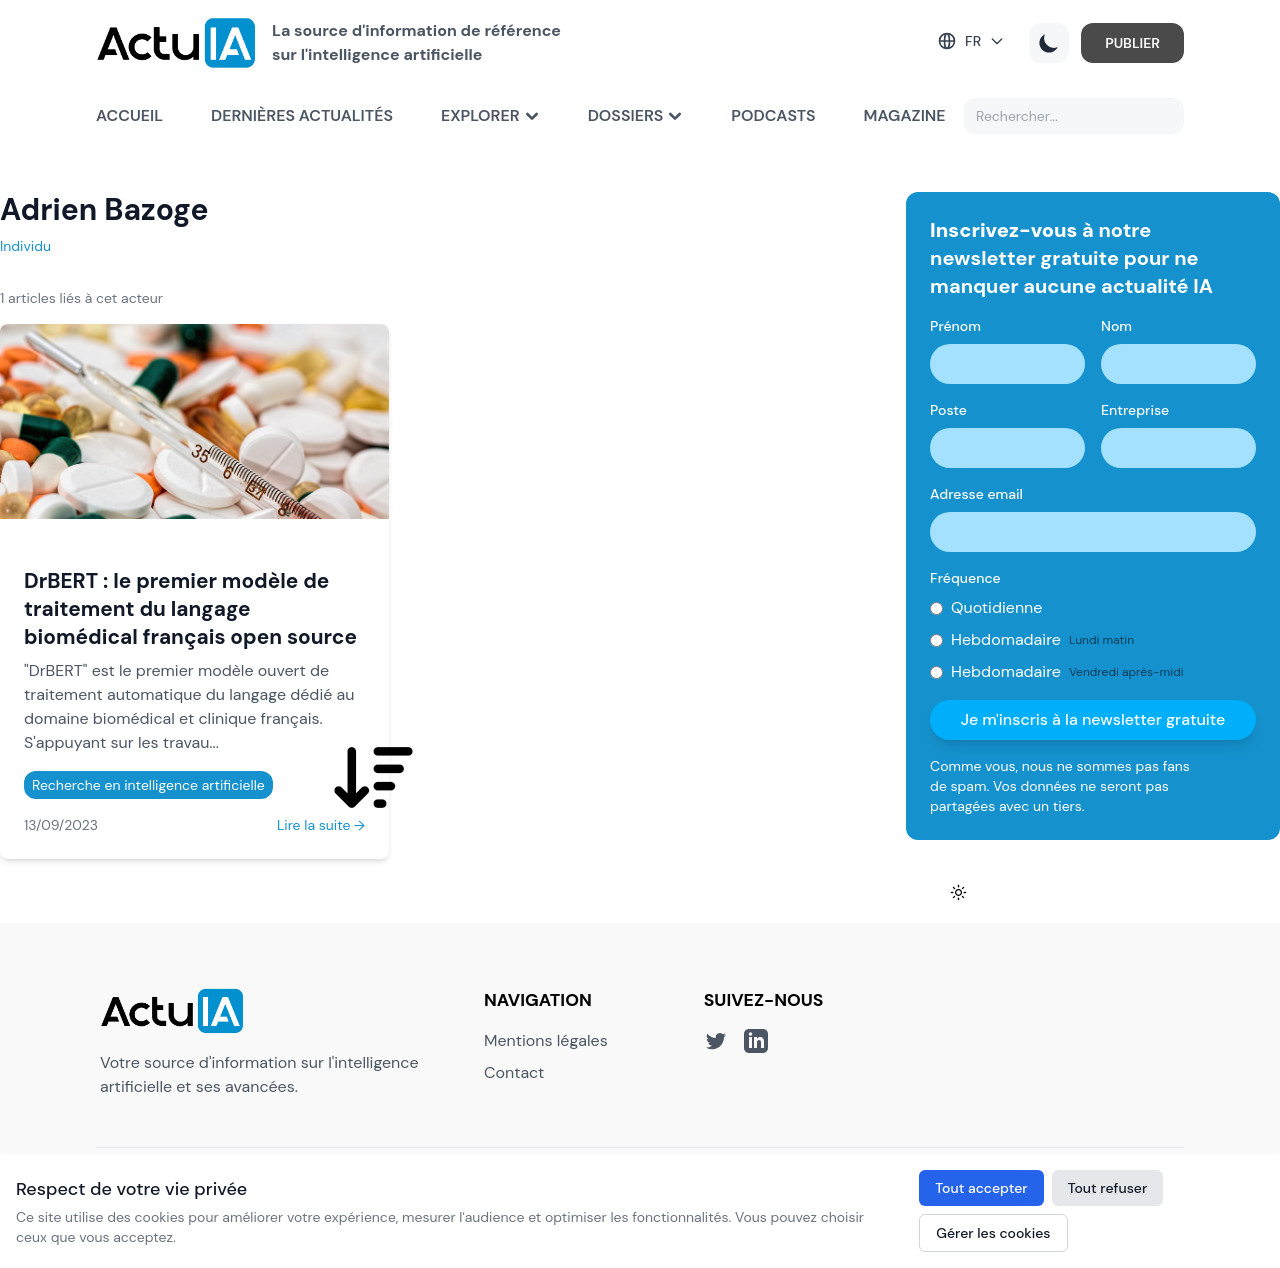 The width and height of the screenshot is (1280, 1268). Describe the element at coordinates (958, 892) in the screenshot. I see `increase screen brightness` at that location.